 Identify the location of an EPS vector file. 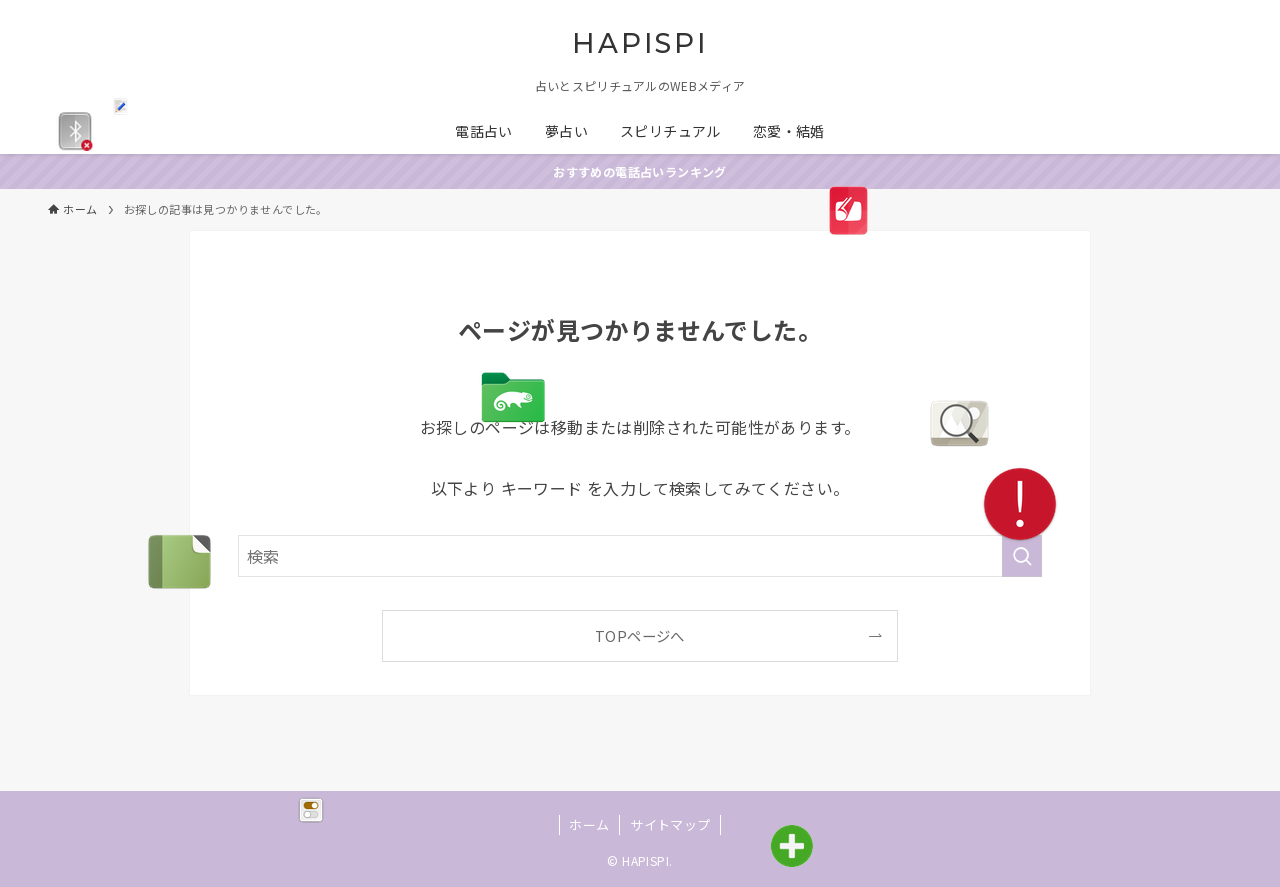
(848, 210).